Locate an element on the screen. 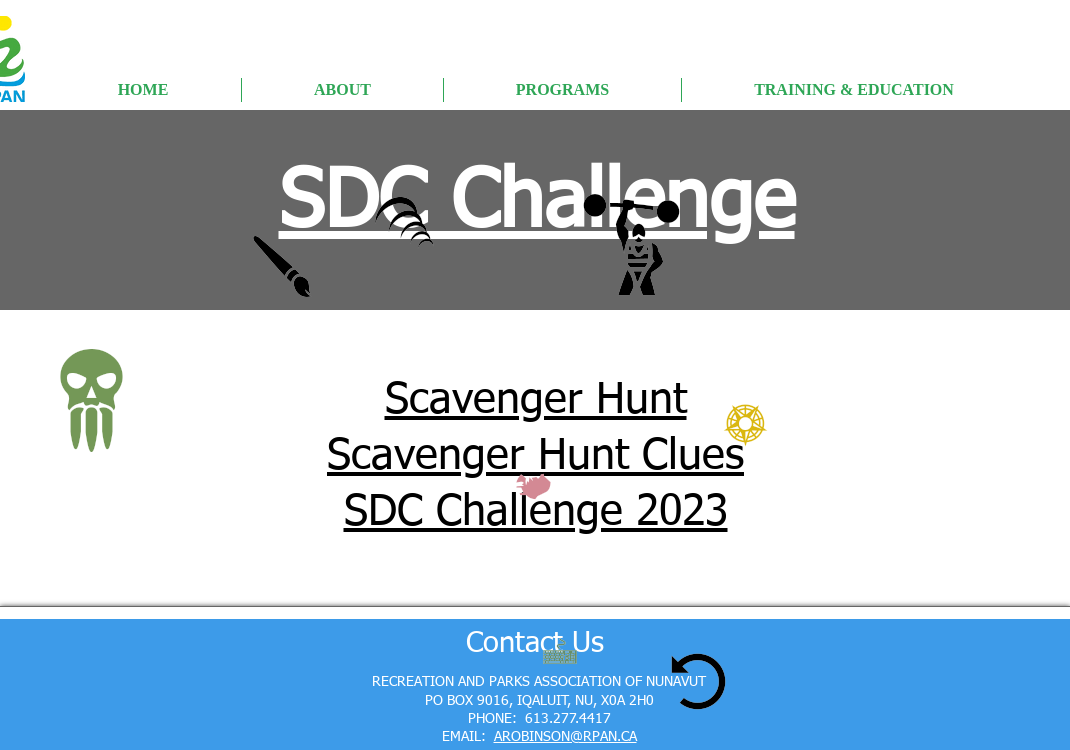 Image resolution: width=1070 pixels, height=750 pixels. open on-screen keyboard is located at coordinates (560, 657).